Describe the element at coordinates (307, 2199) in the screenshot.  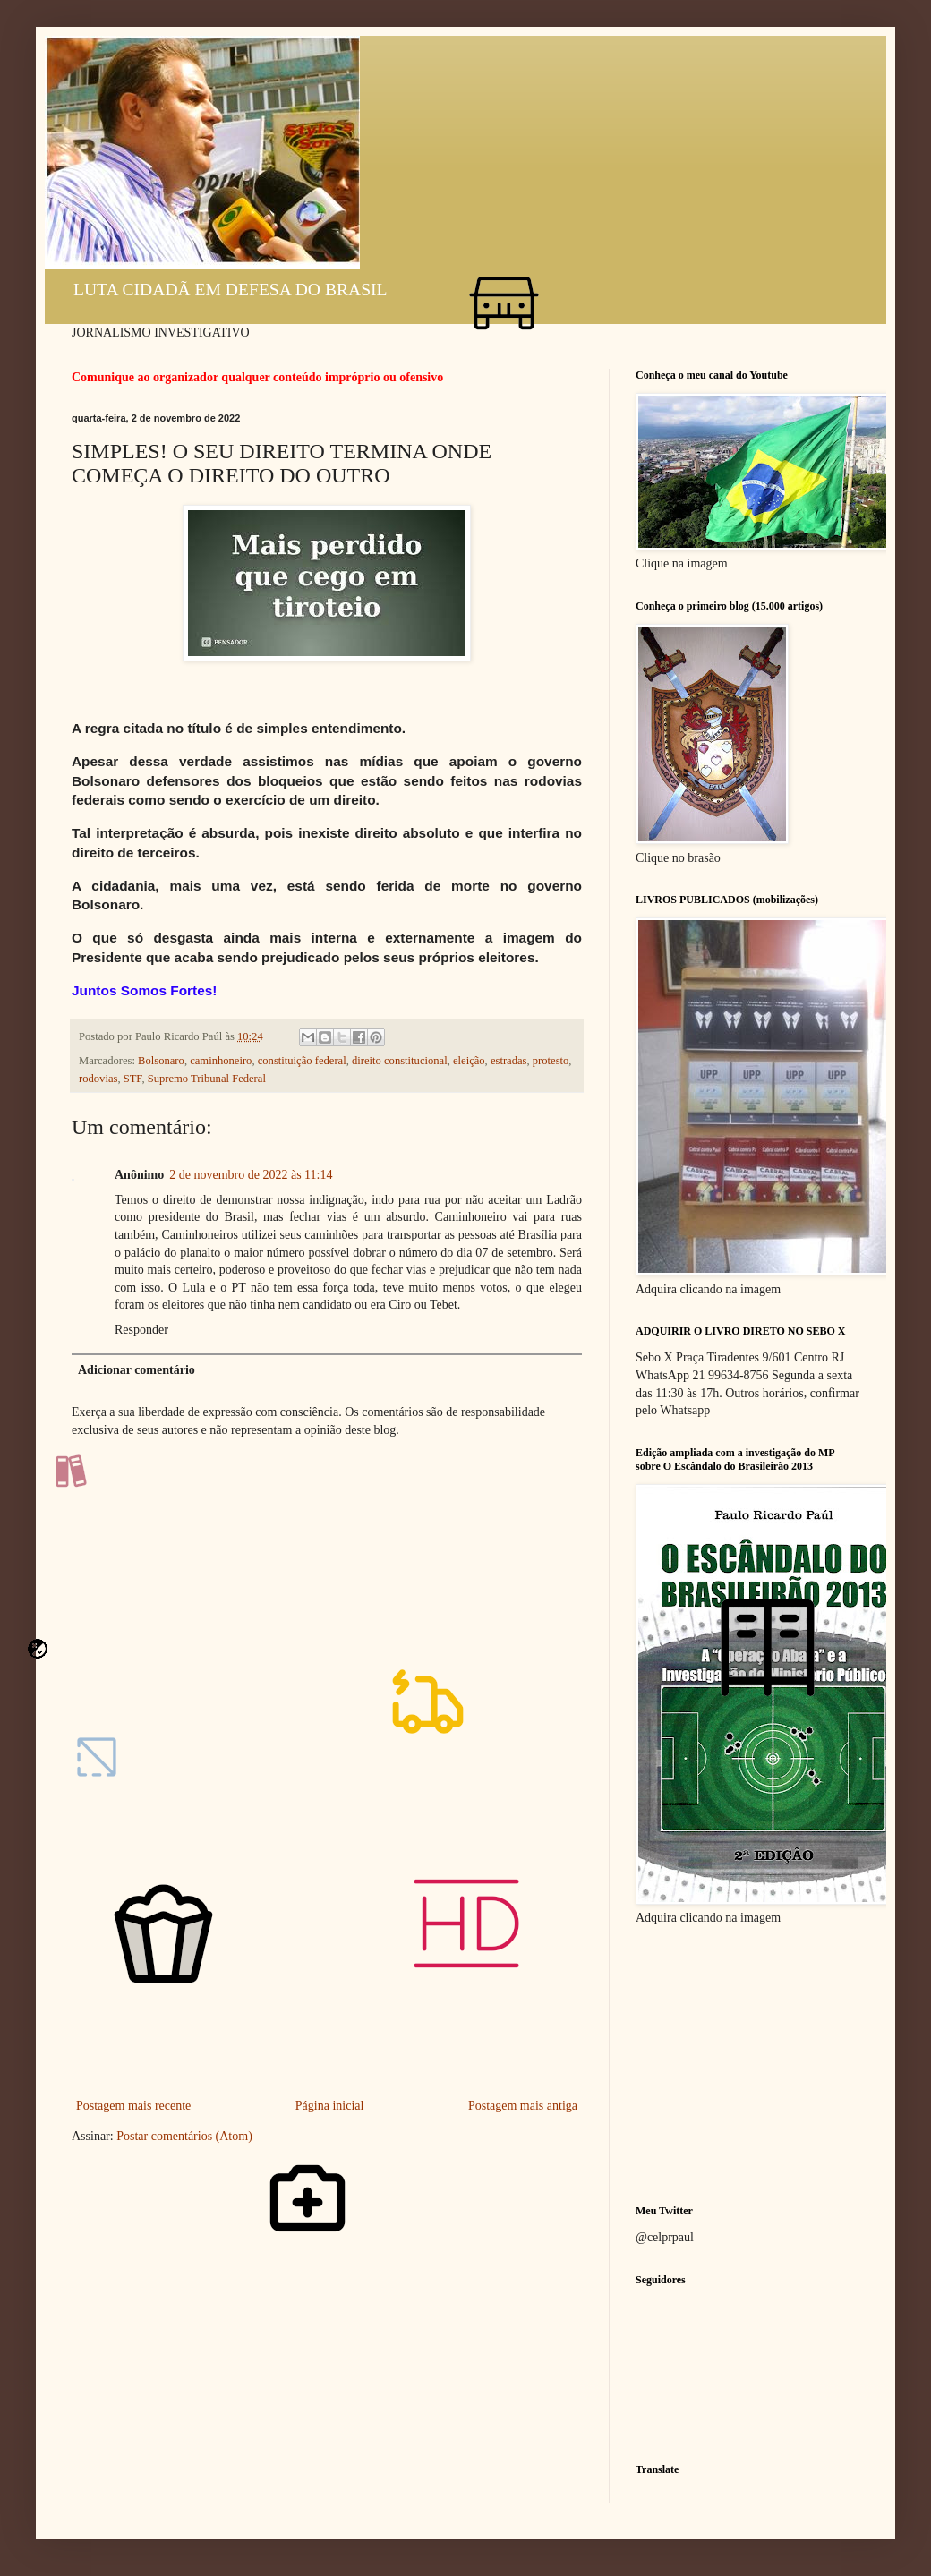
I see `add a new photo` at that location.